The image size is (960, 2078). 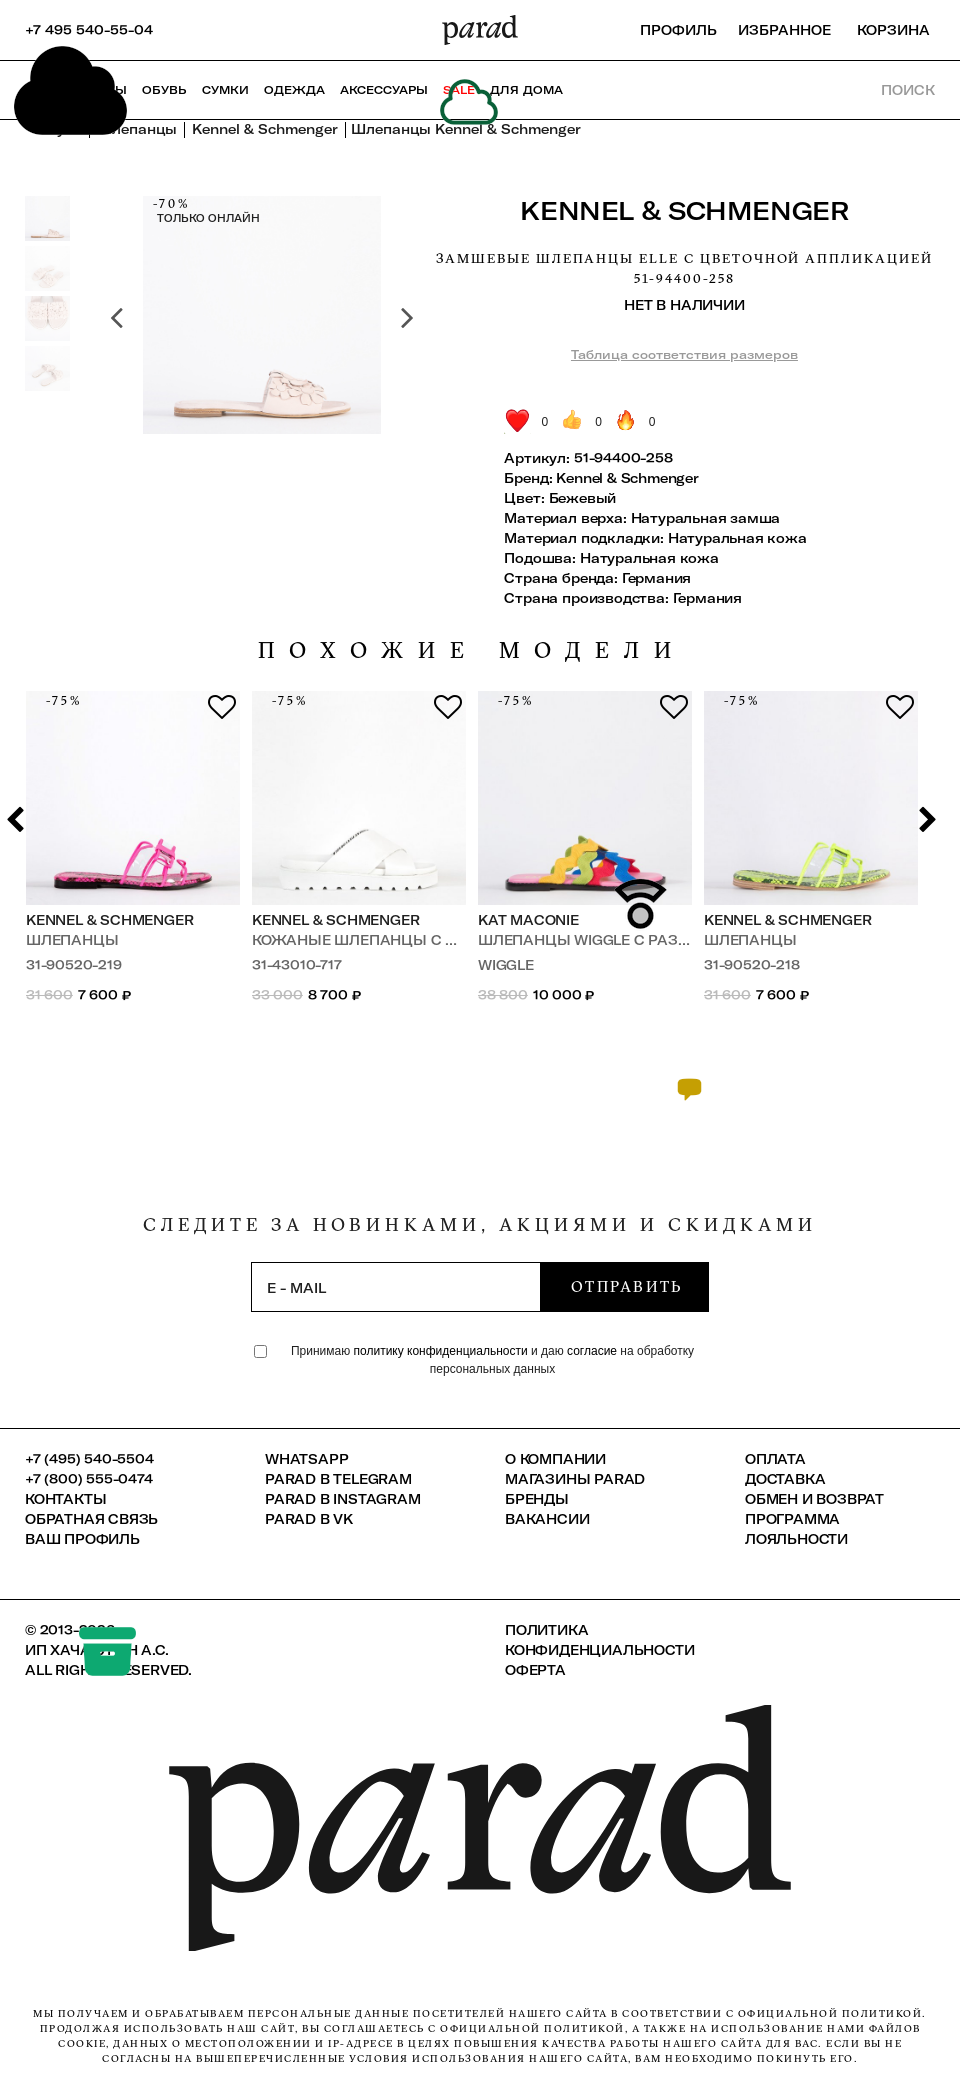 I want to click on calibrate your device's compass, so click(x=640, y=902).